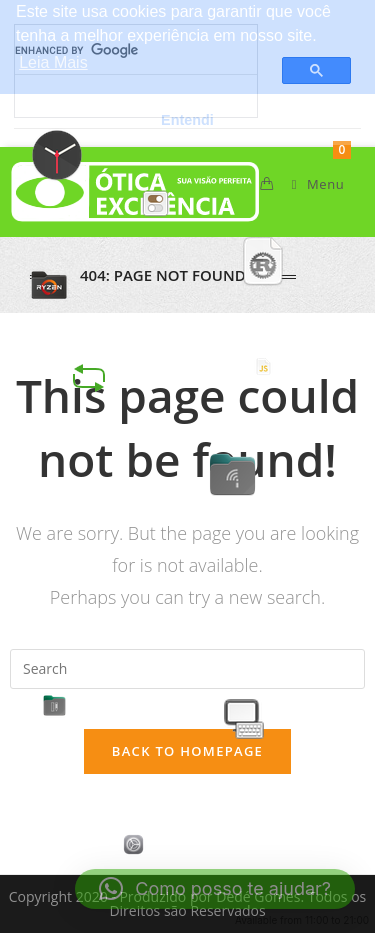 This screenshot has width=375, height=933. Describe the element at coordinates (133, 844) in the screenshot. I see `open system settings` at that location.